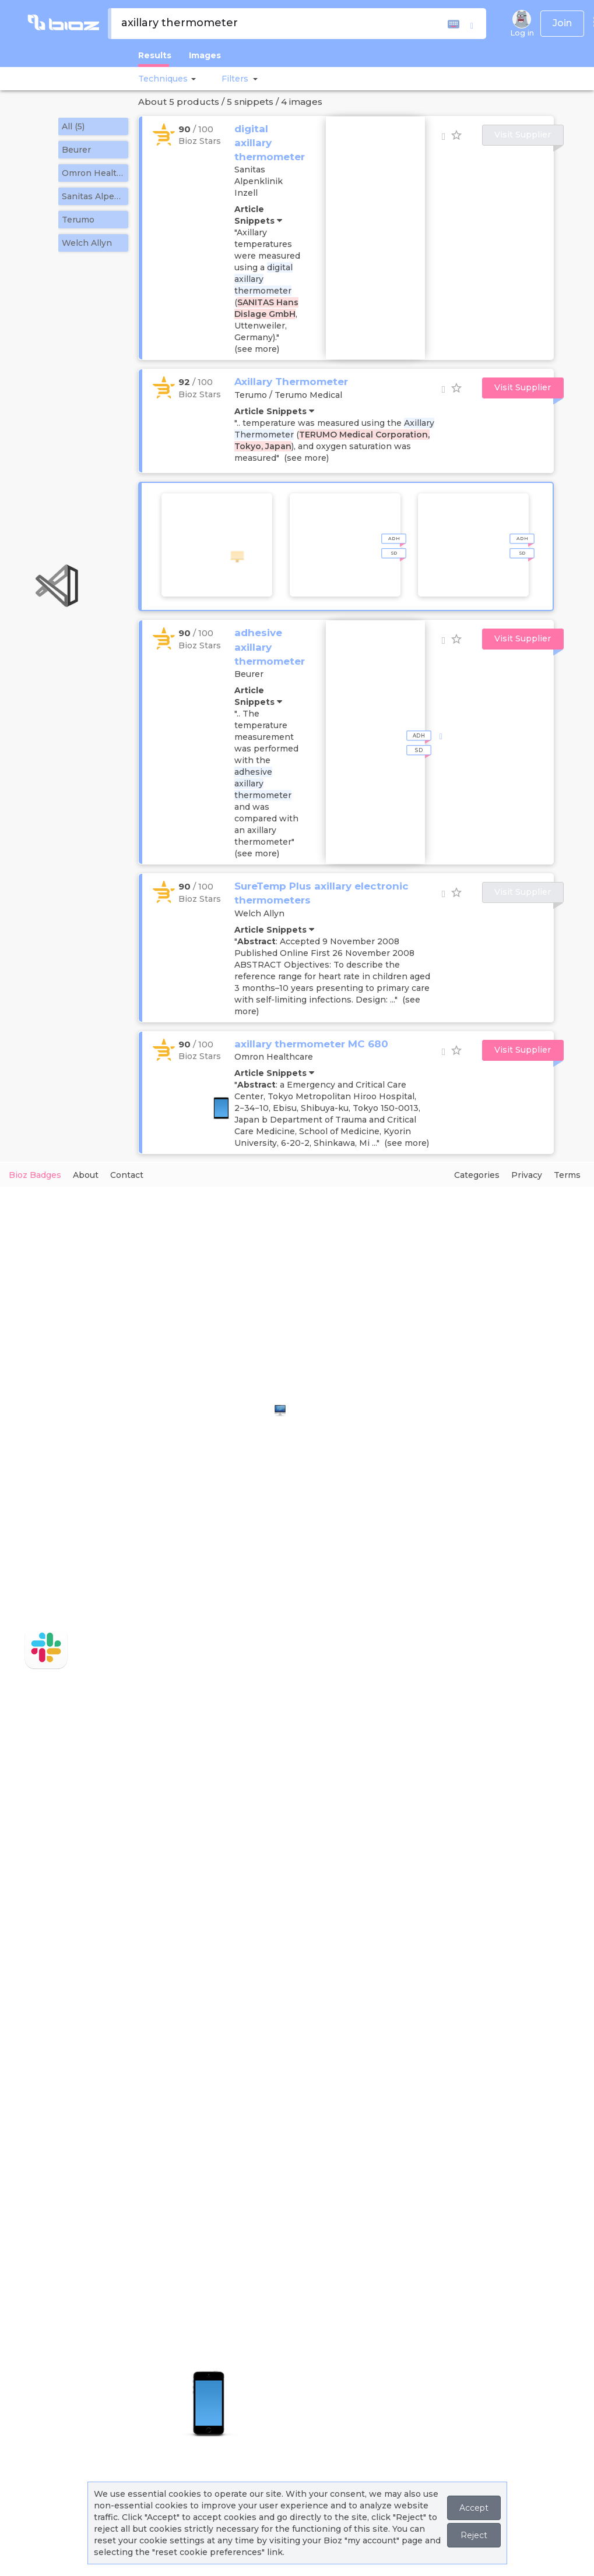  Describe the element at coordinates (57, 585) in the screenshot. I see `open visual studio code` at that location.